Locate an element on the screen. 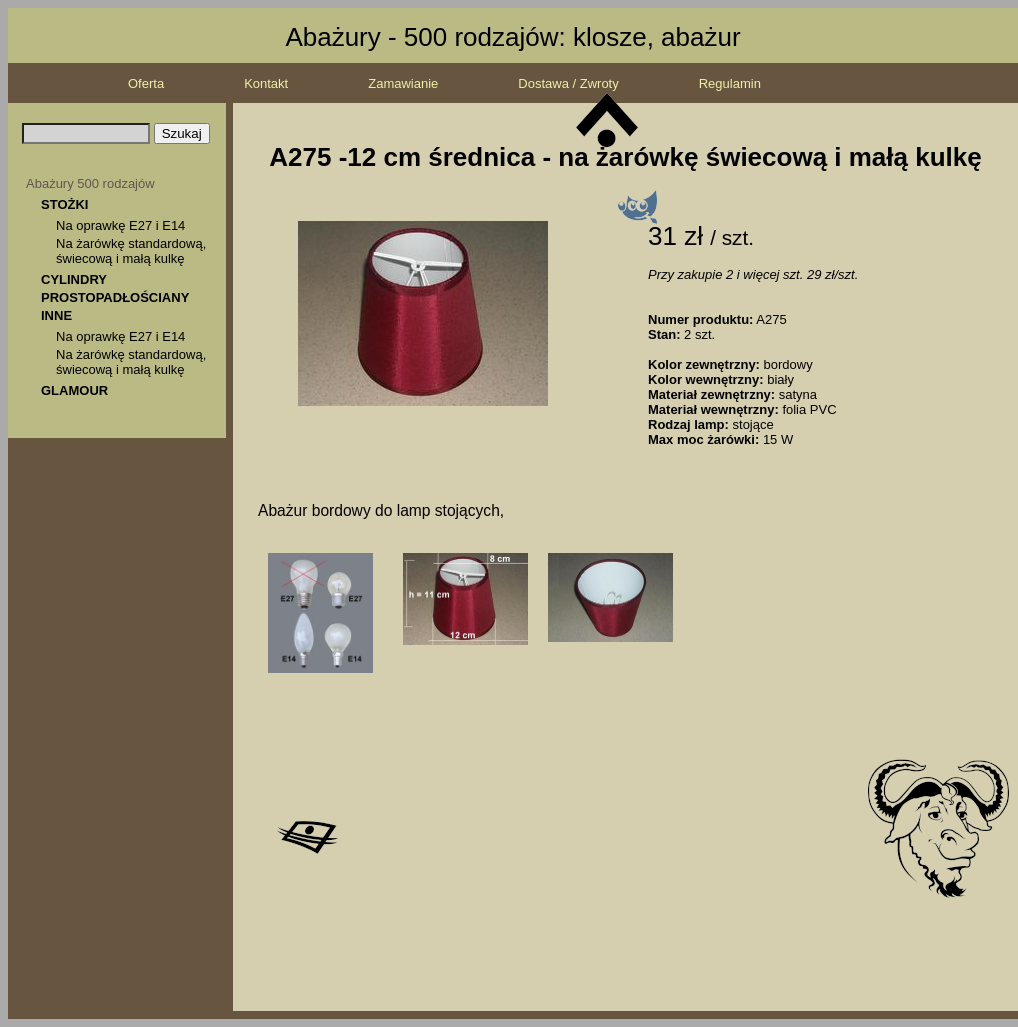  visit Télé-Québec website or app is located at coordinates (307, 837).